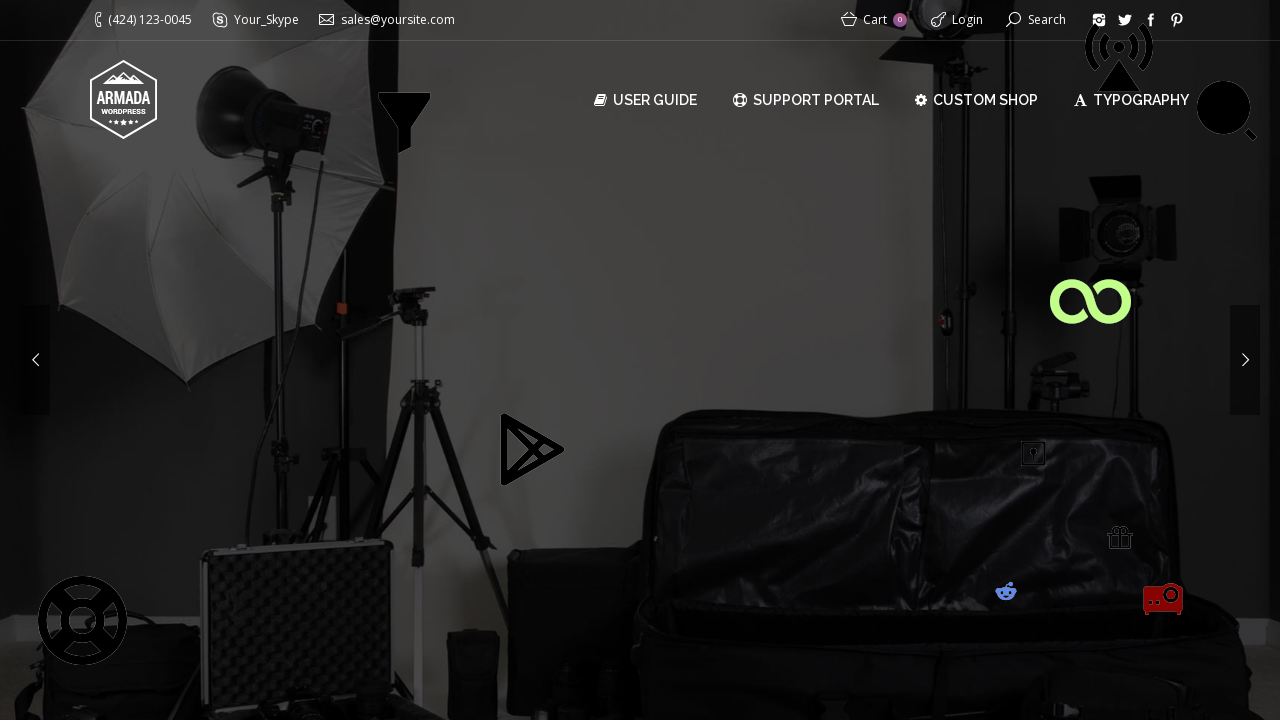 This screenshot has width=1280, height=720. I want to click on search for content or items, so click(1226, 110).